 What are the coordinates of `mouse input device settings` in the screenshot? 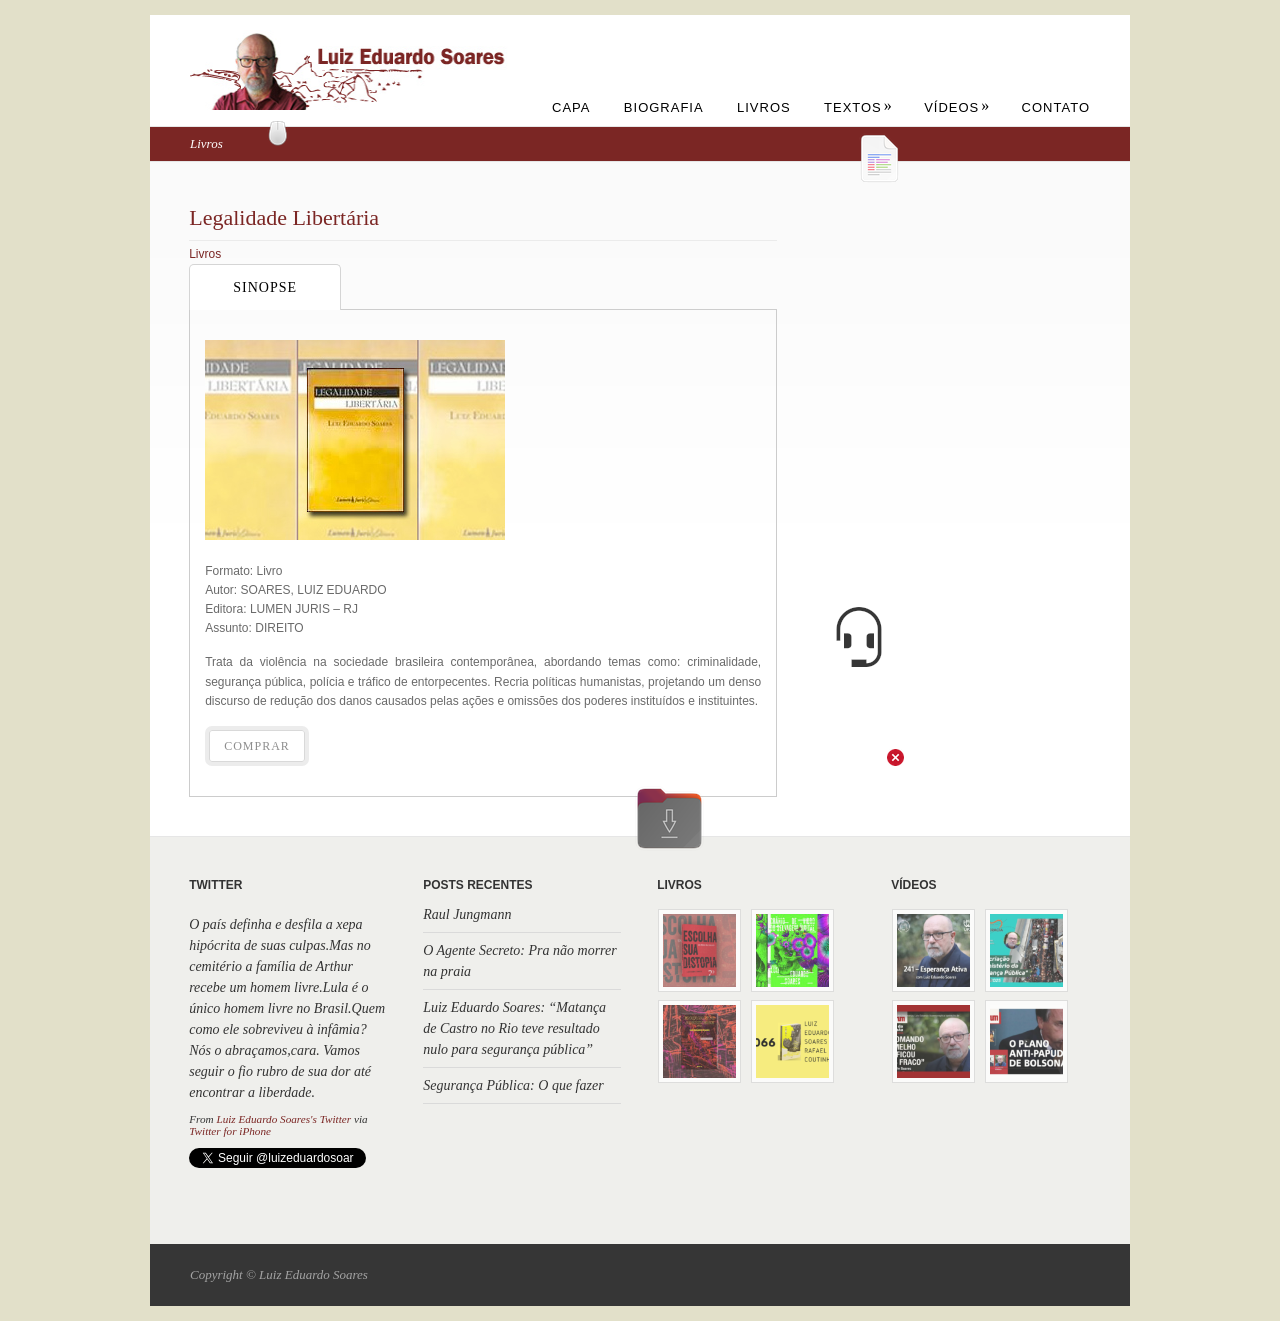 It's located at (277, 133).